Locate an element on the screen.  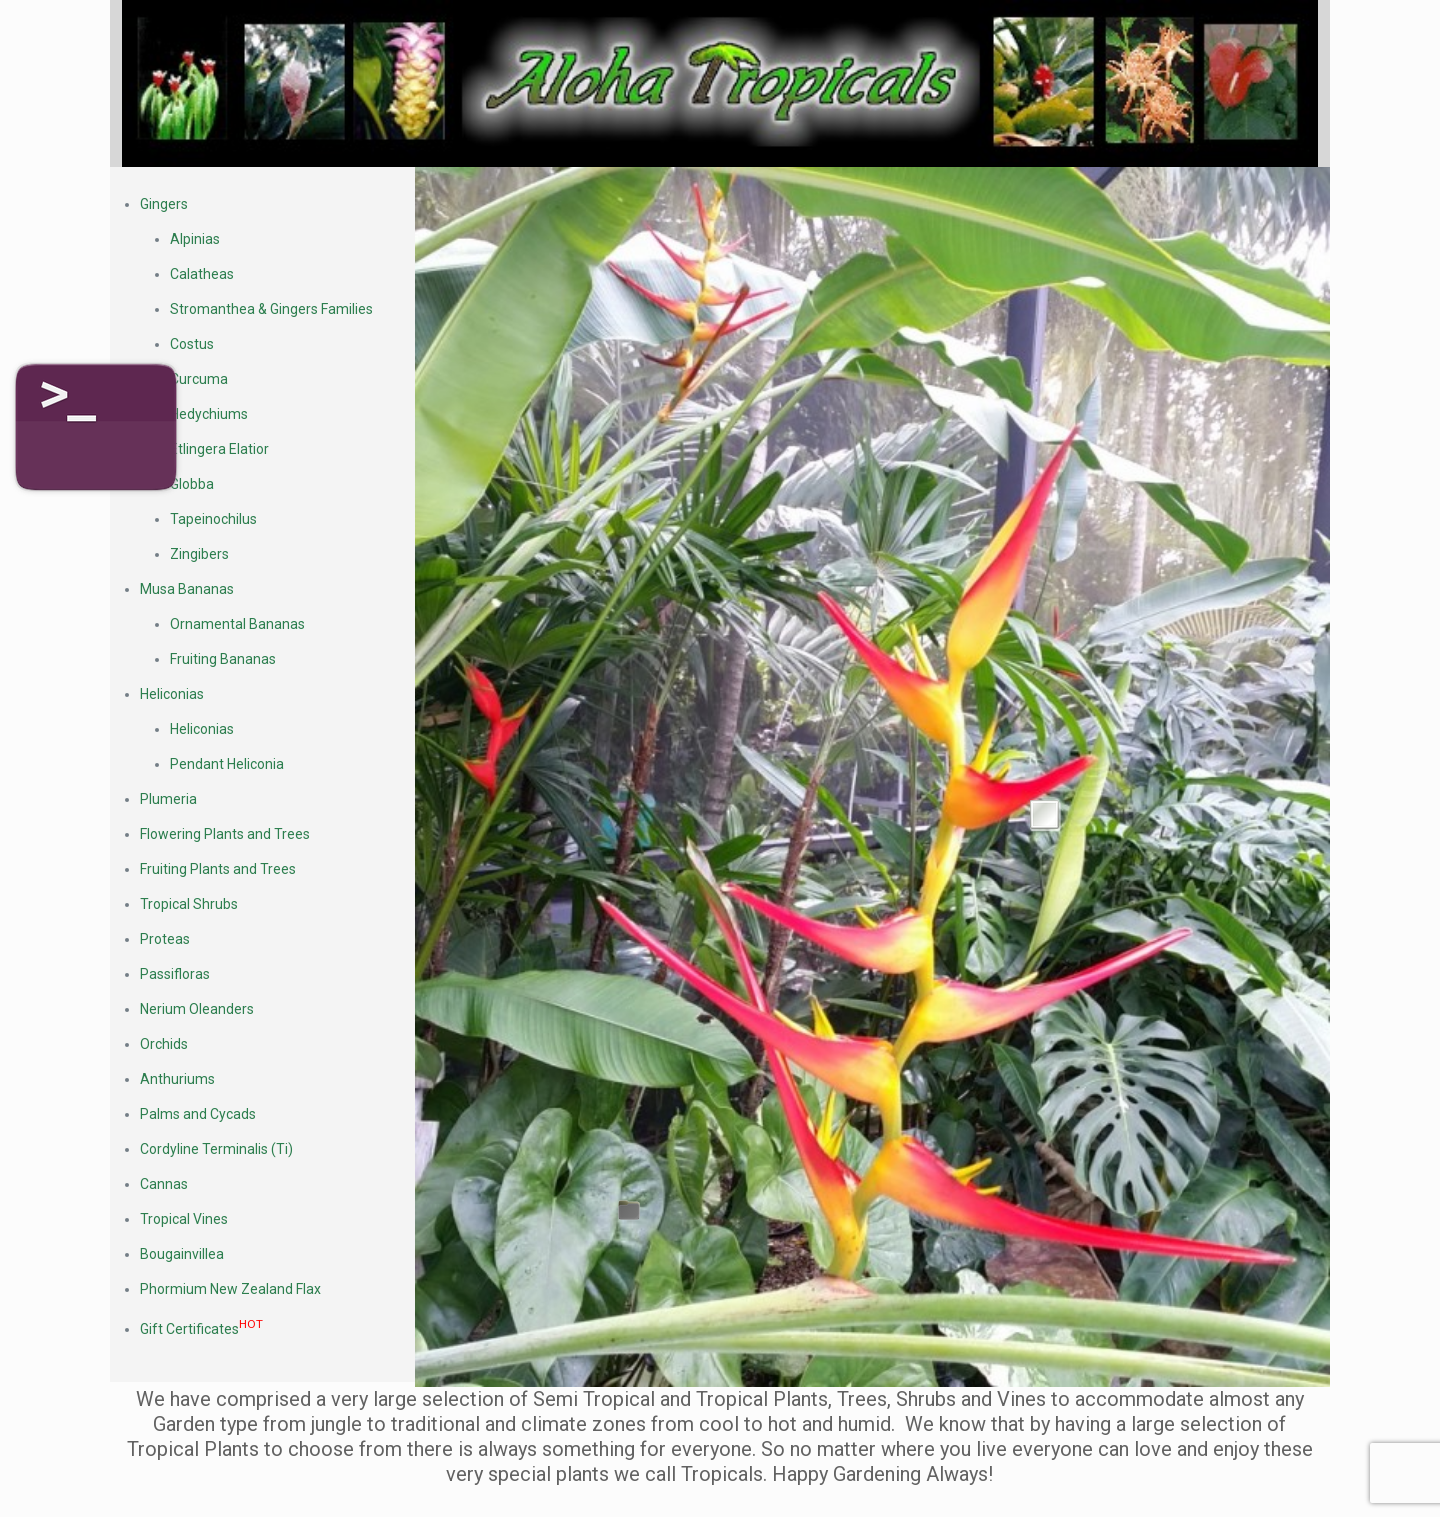
stop media playback is located at coordinates (1044, 814).